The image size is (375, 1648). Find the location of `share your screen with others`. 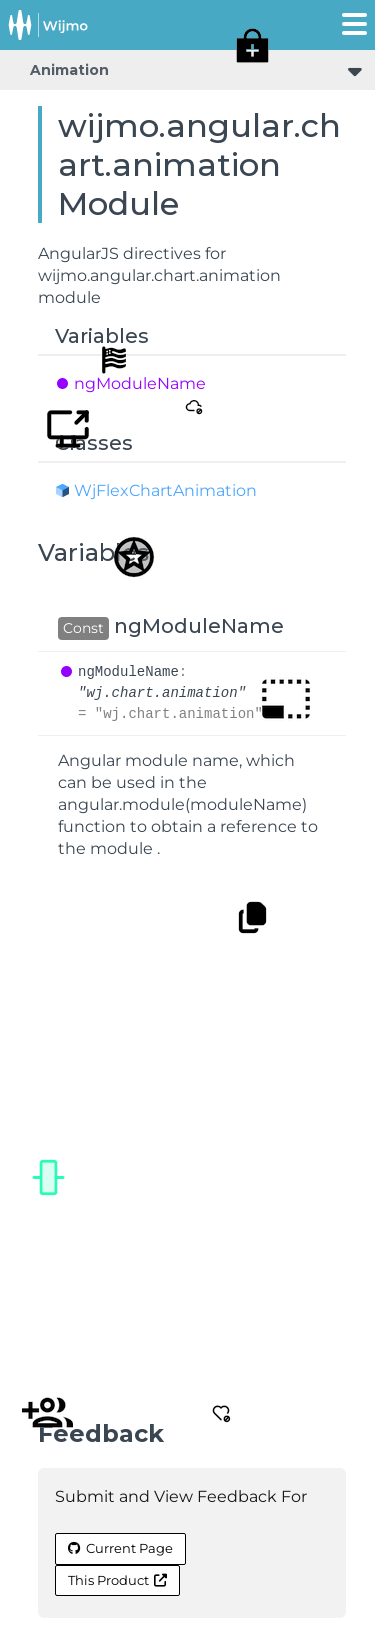

share your screen with others is located at coordinates (68, 429).